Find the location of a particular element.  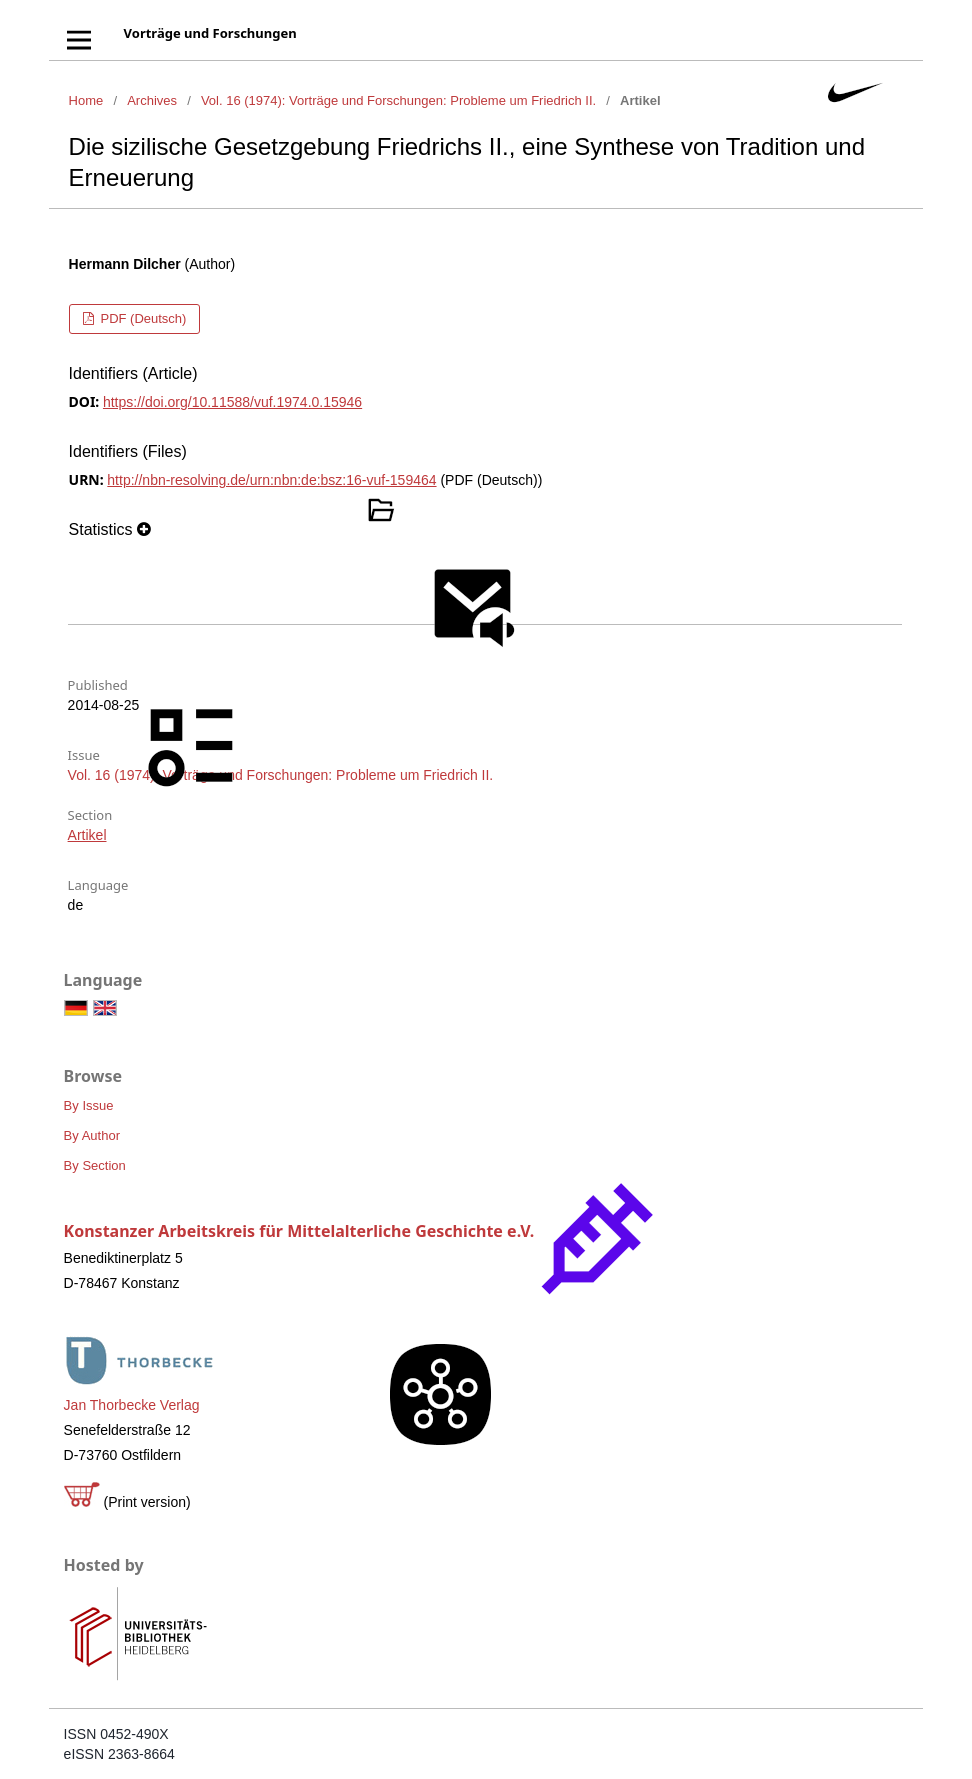

access vaccination or immunization records is located at coordinates (598, 1237).